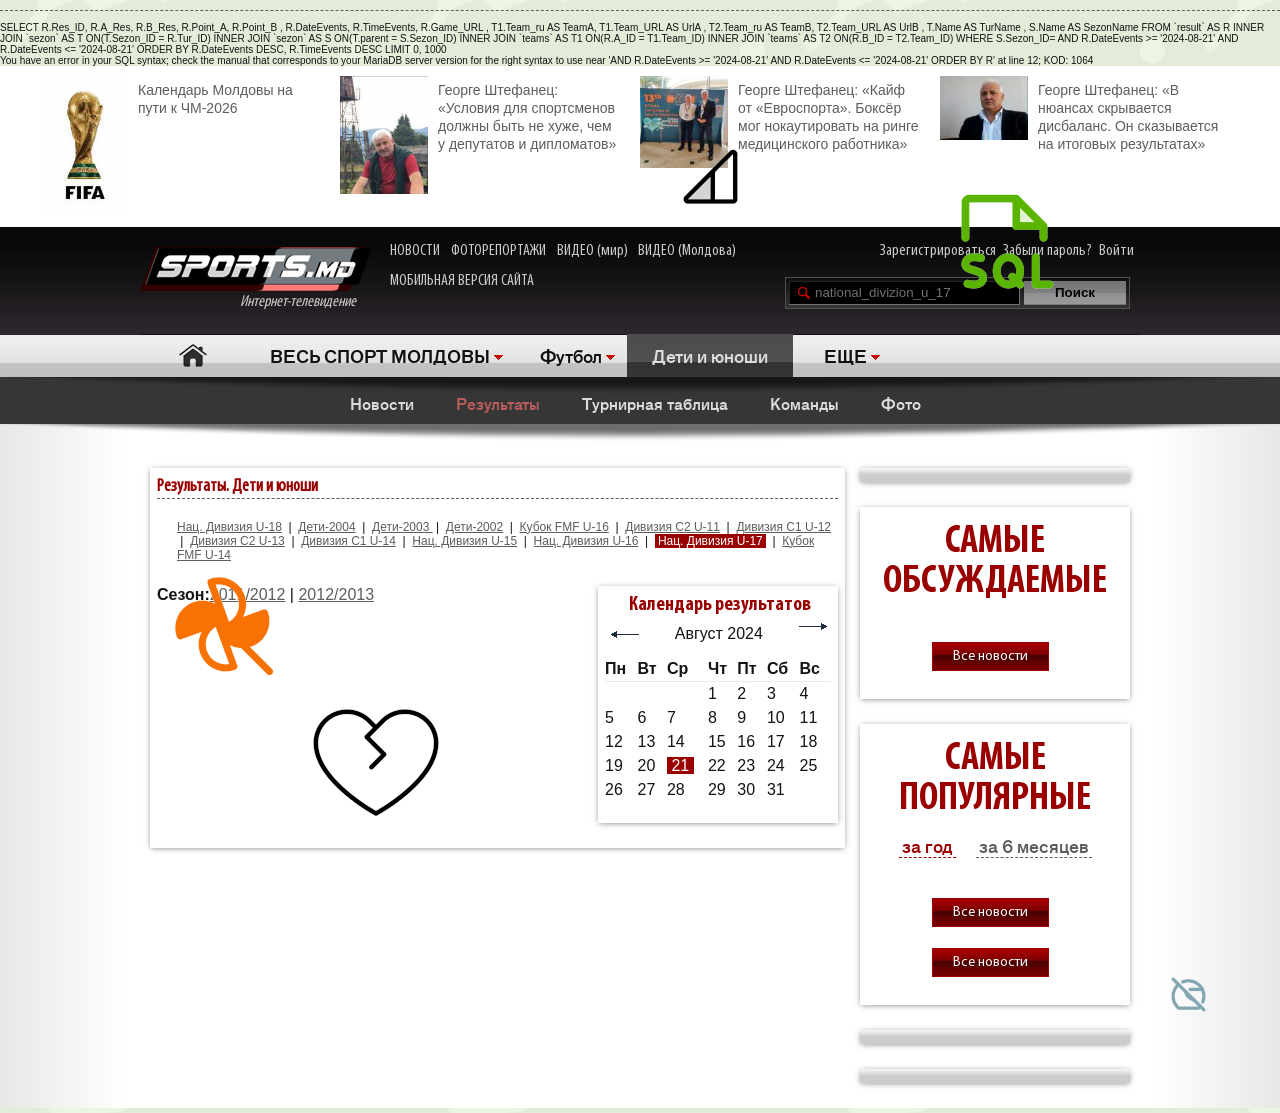  Describe the element at coordinates (1188, 994) in the screenshot. I see `disable safety helmet requirement` at that location.